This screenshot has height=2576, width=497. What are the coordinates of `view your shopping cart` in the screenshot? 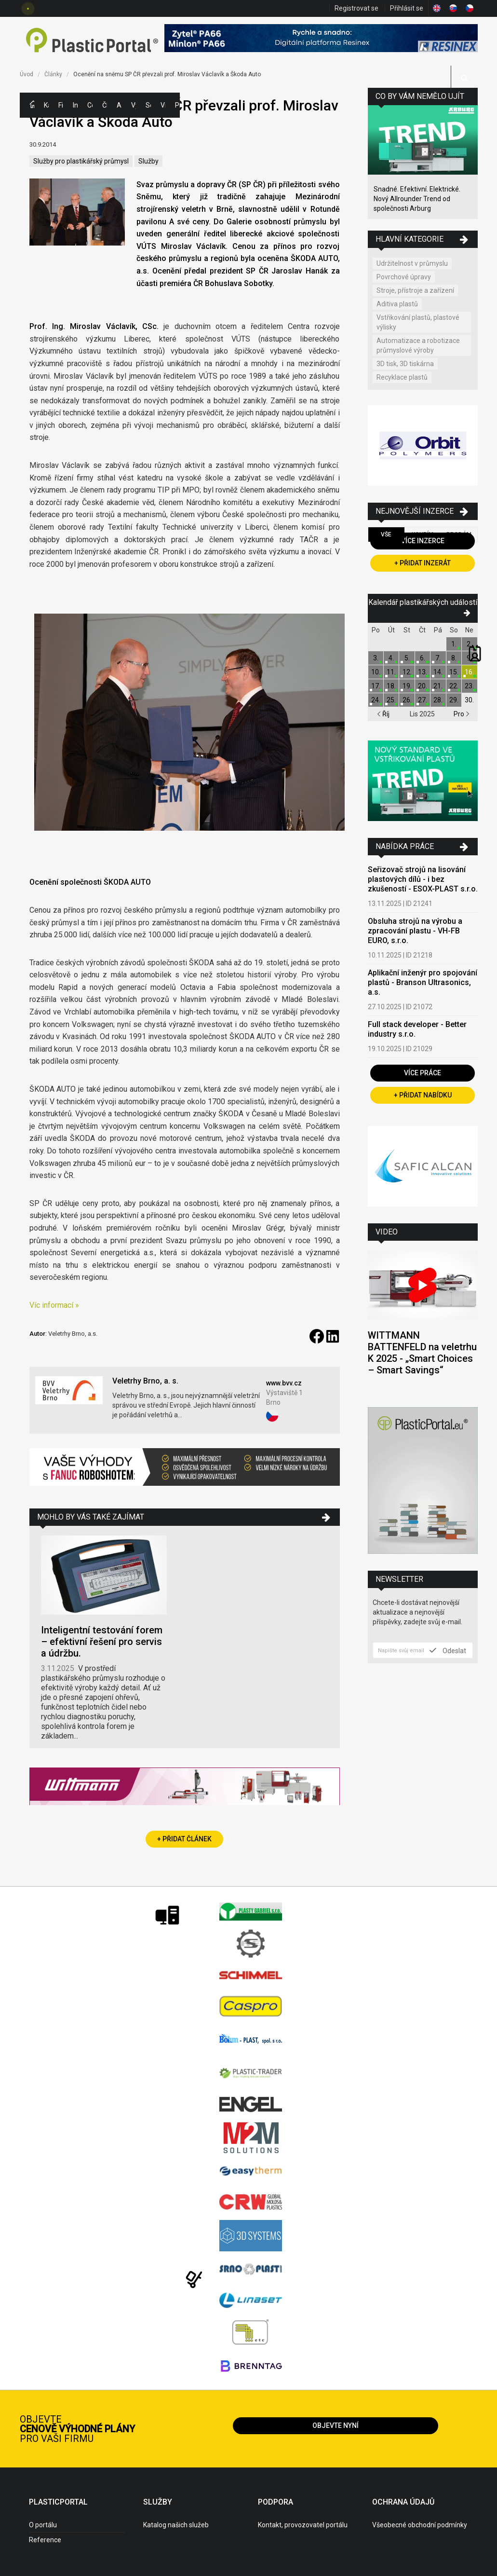 It's located at (194, 2279).